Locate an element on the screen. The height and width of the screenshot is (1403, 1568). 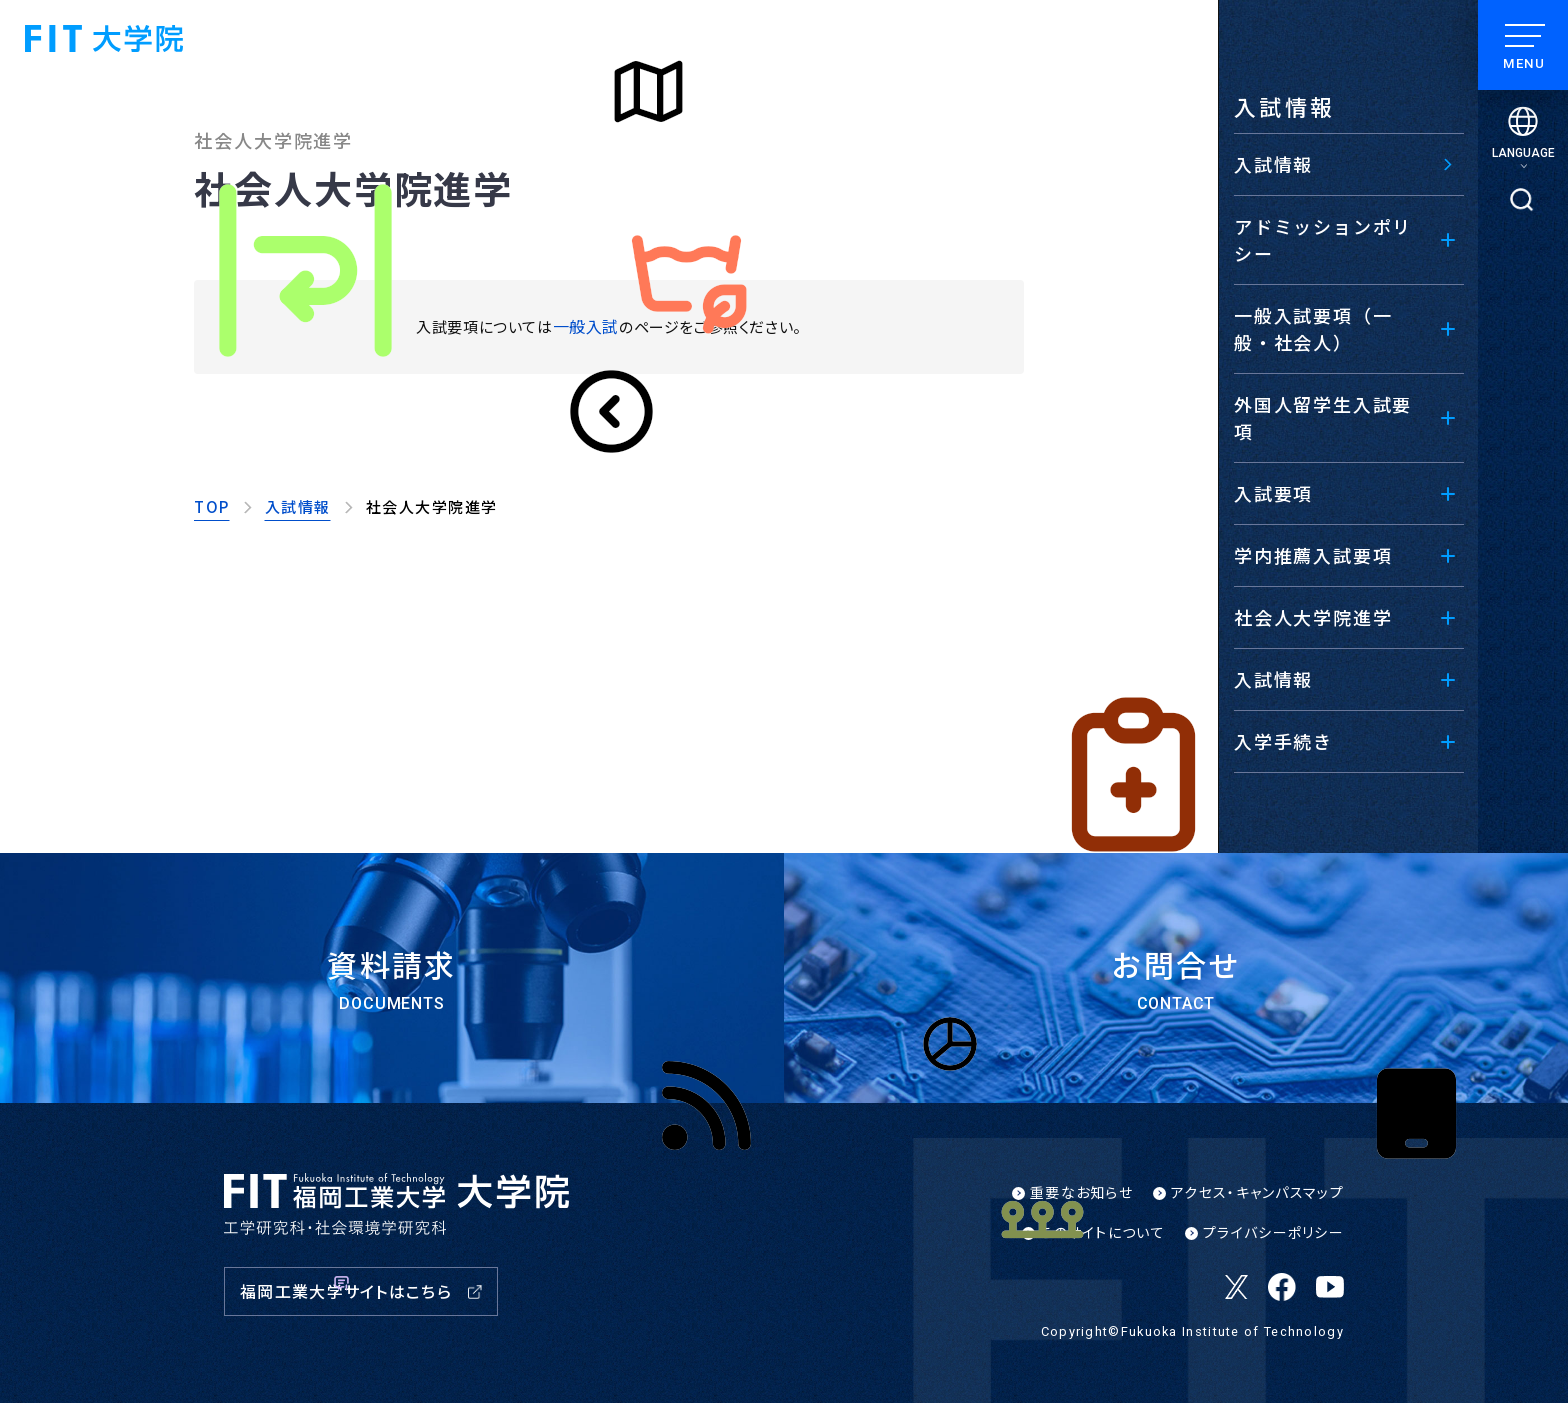
view map or navigation is located at coordinates (648, 91).